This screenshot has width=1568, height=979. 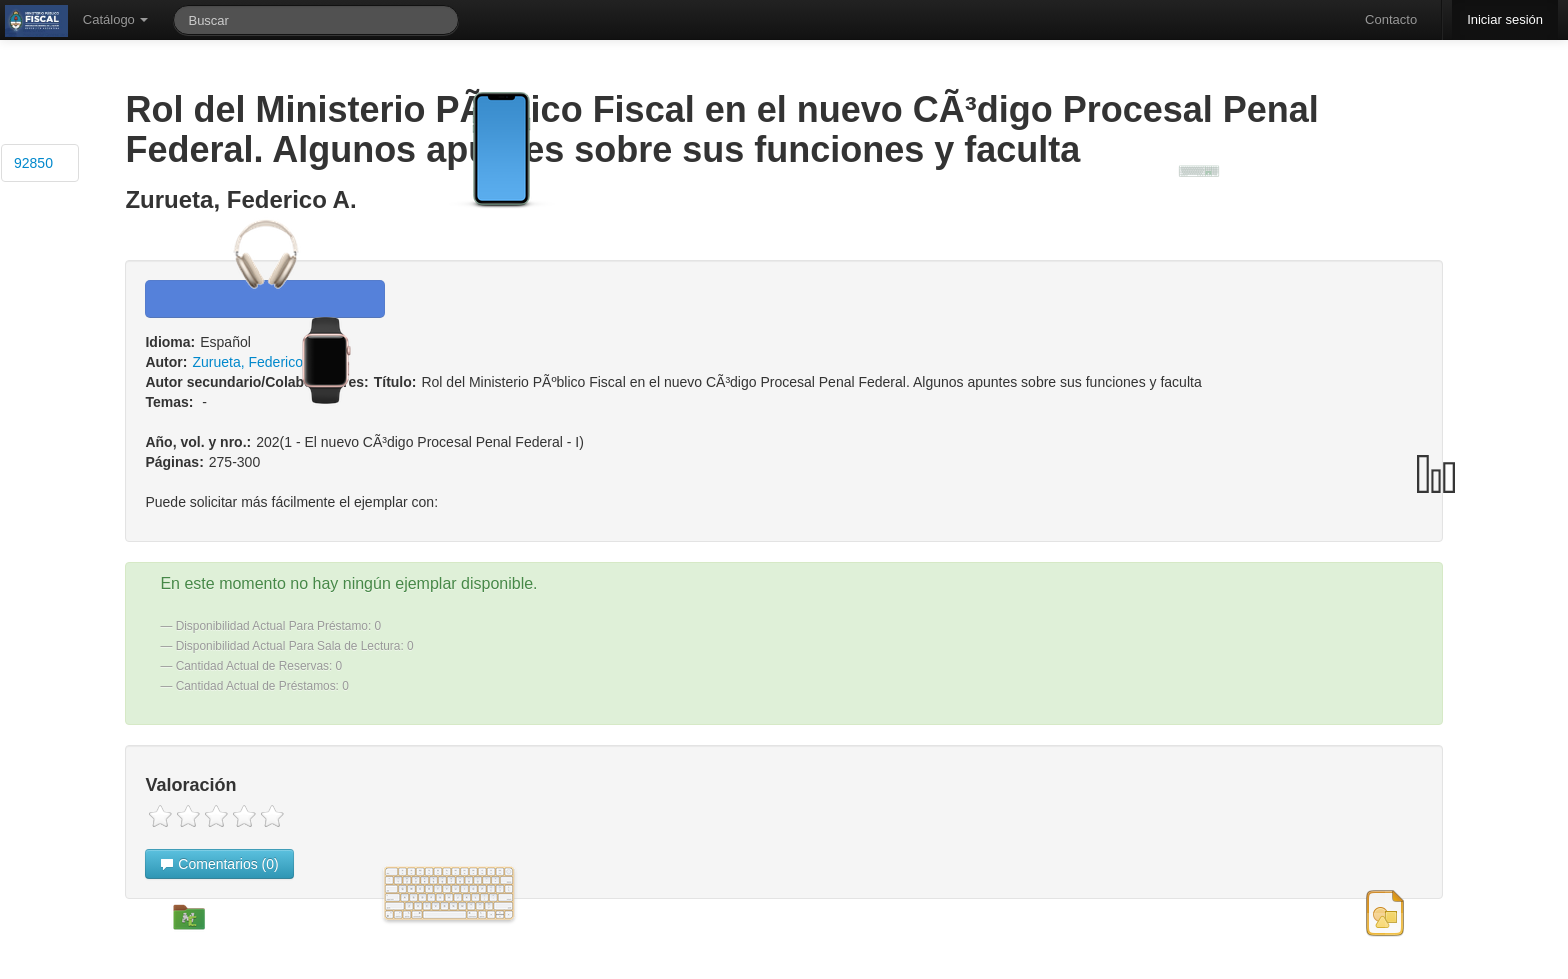 I want to click on apple watch device in connected devices list, so click(x=325, y=360).